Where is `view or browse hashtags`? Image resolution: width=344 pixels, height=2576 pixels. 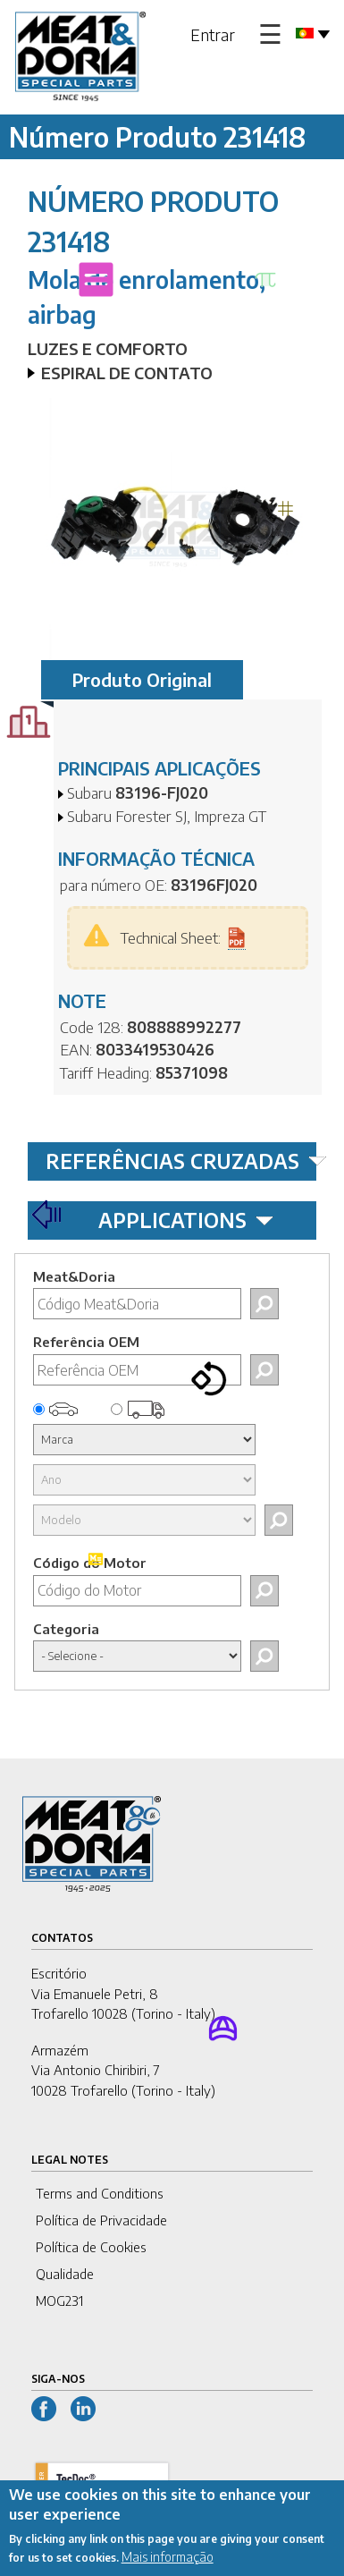
view or browse hashtags is located at coordinates (285, 508).